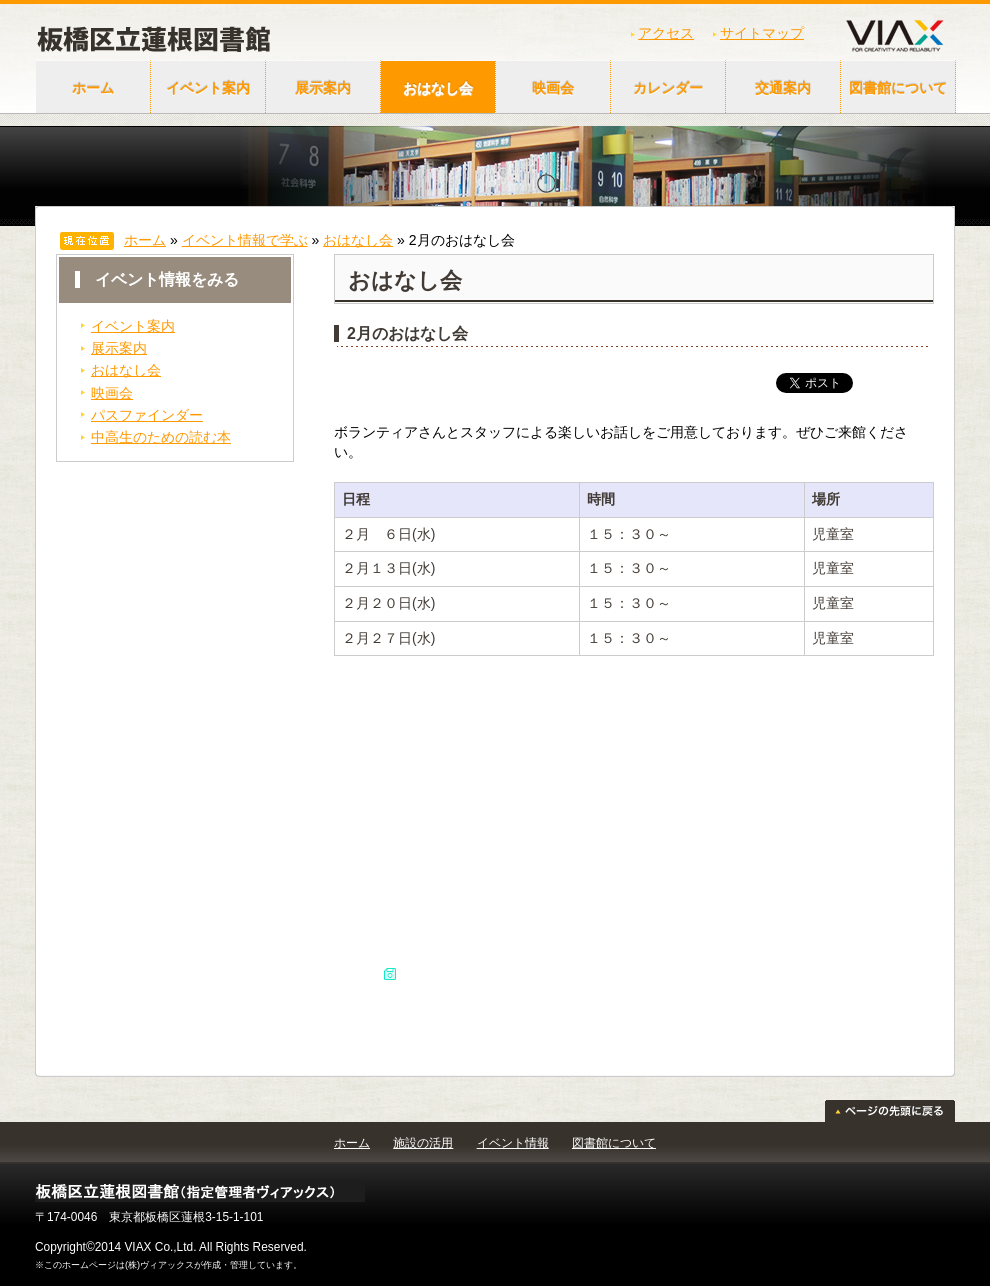 The height and width of the screenshot is (1286, 990). Describe the element at coordinates (390, 974) in the screenshot. I see `save current file or document` at that location.